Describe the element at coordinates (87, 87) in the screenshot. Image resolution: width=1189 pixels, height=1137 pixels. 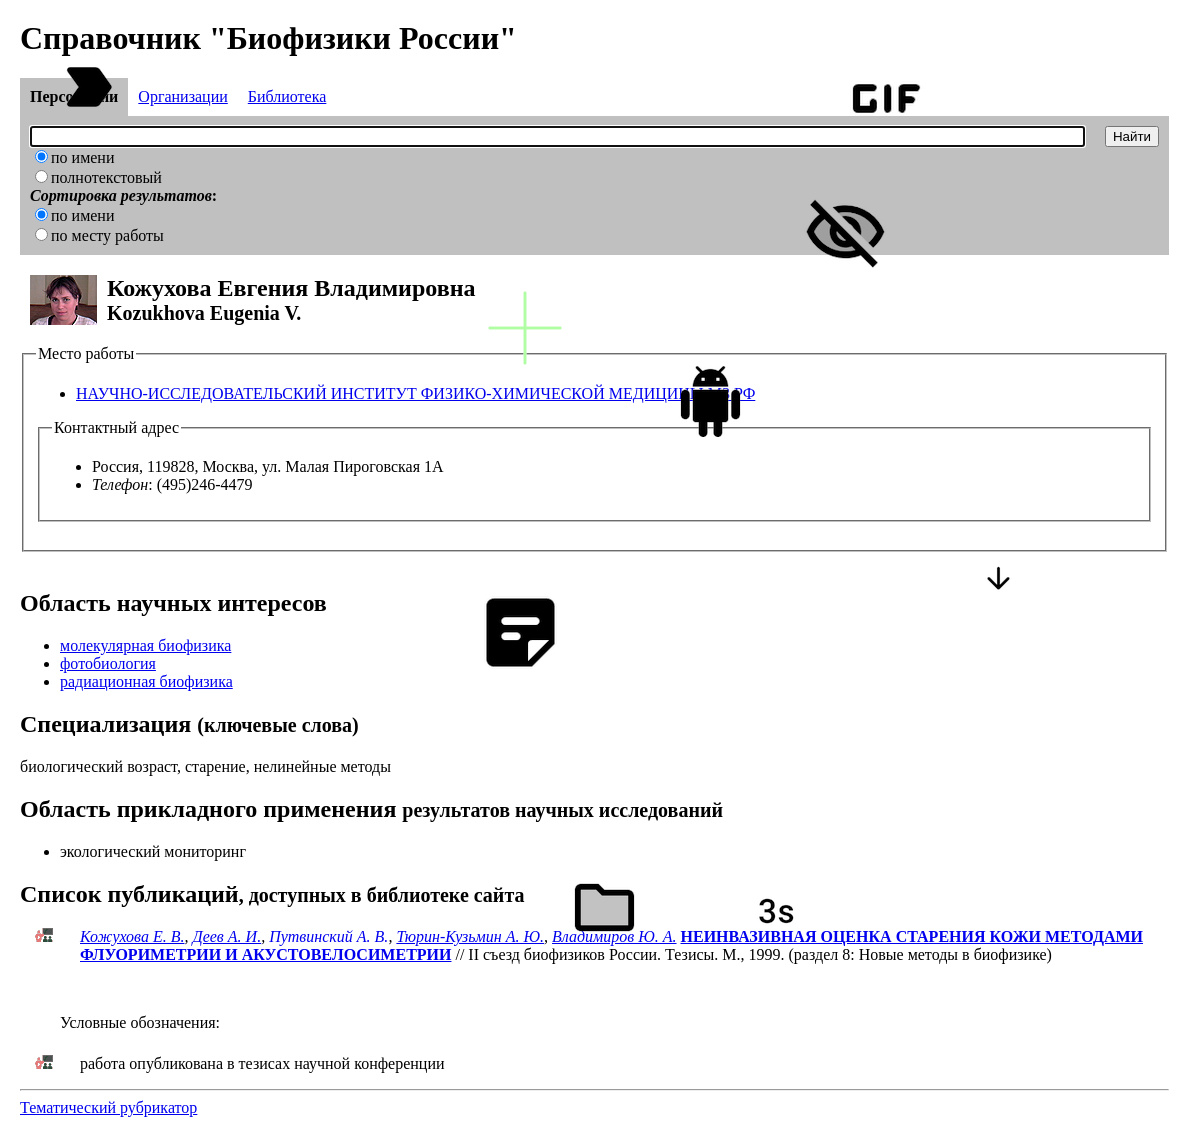
I see `mark a message or item as important` at that location.